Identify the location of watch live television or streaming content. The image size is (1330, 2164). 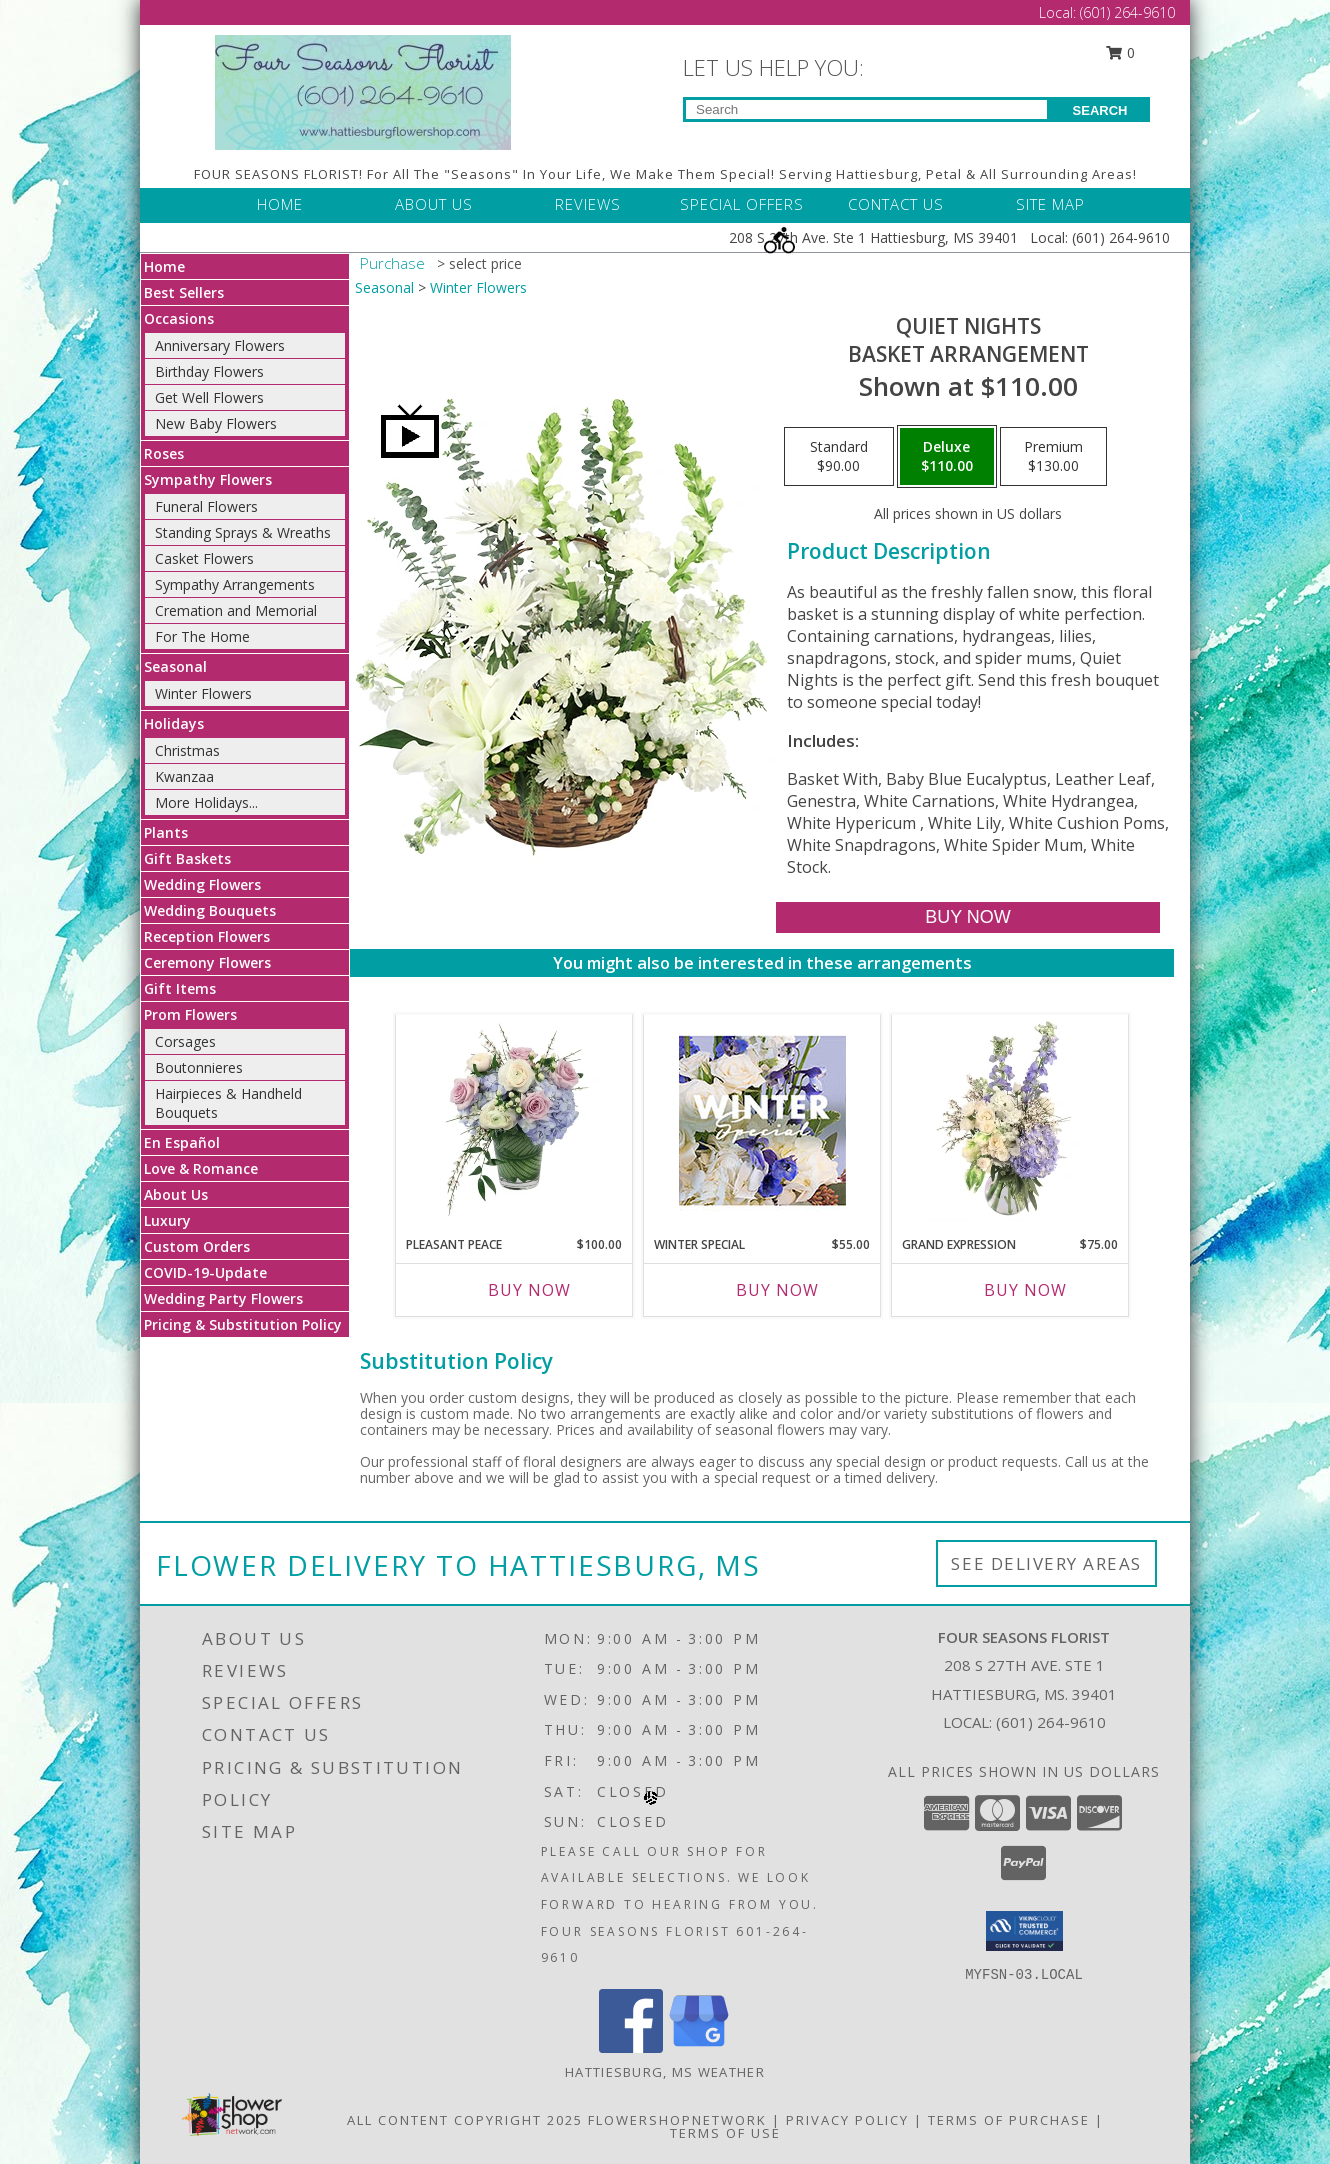
(410, 431).